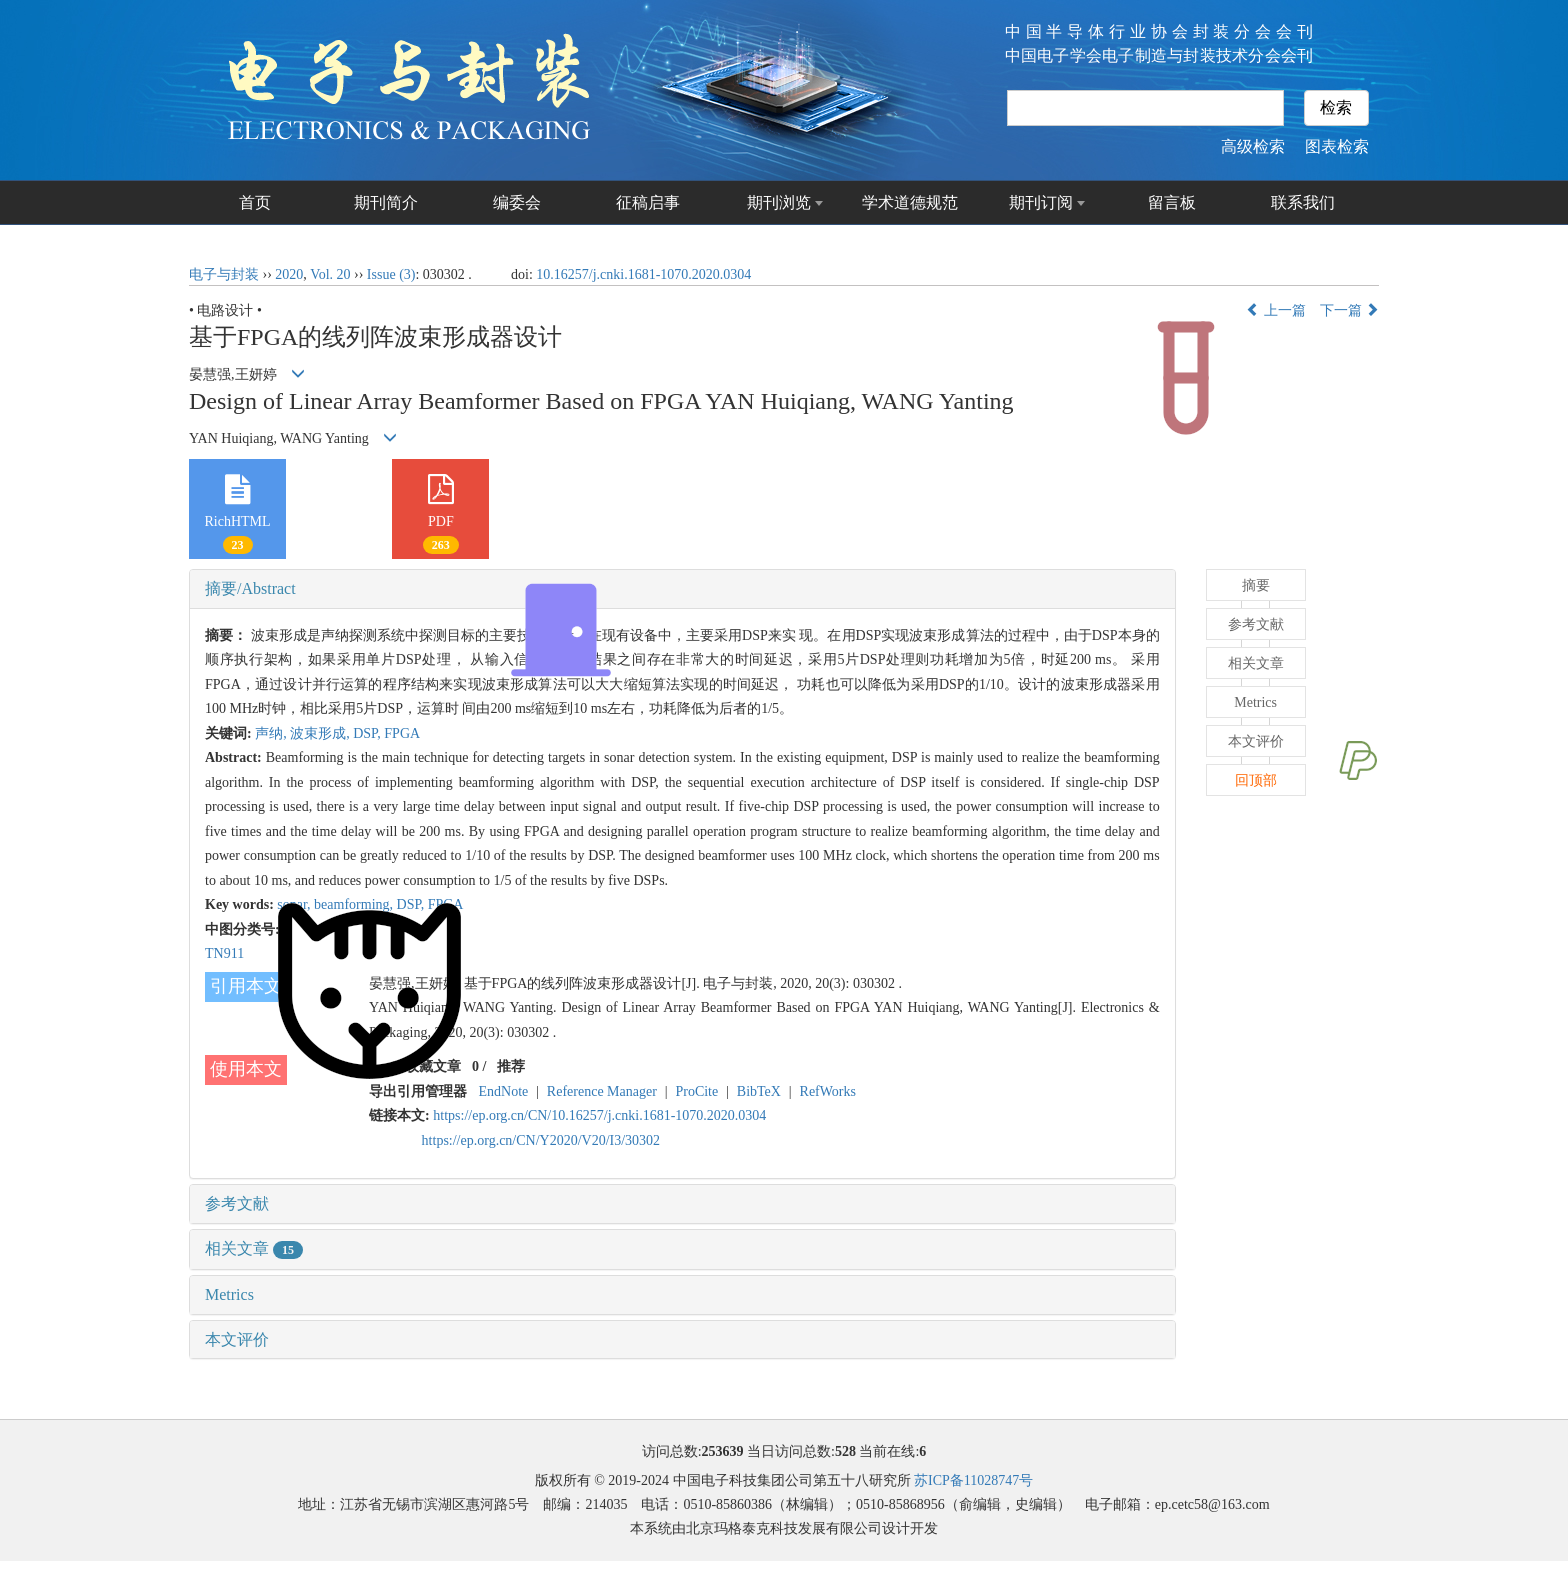 The image size is (1568, 1581). Describe the element at coordinates (1357, 760) in the screenshot. I see `pay with paypal` at that location.